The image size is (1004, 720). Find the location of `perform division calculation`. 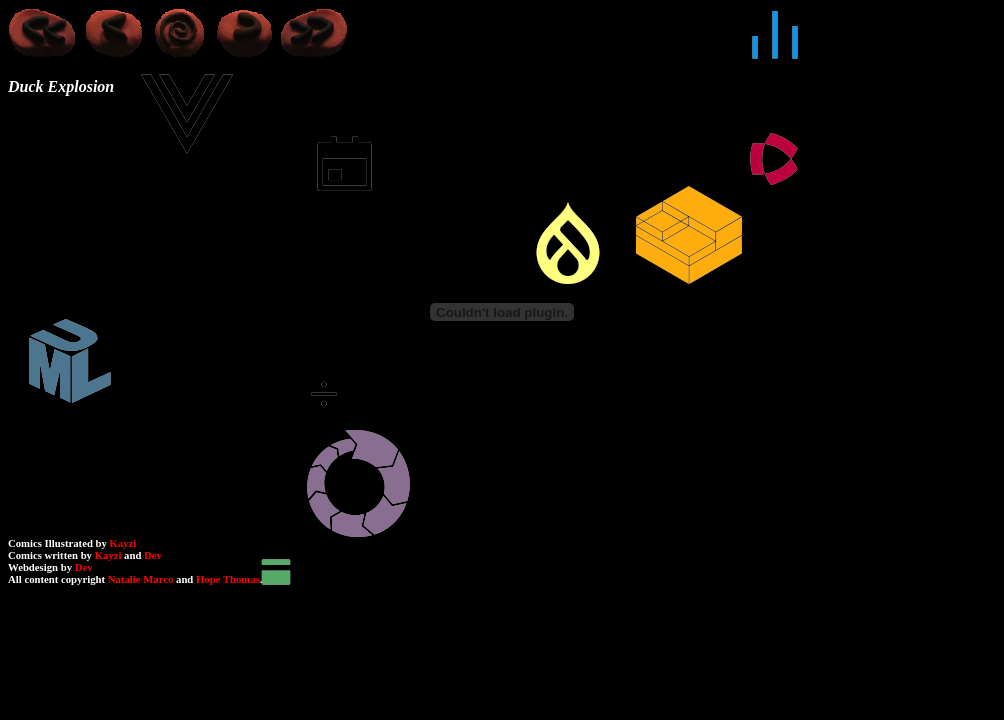

perform division calculation is located at coordinates (324, 394).